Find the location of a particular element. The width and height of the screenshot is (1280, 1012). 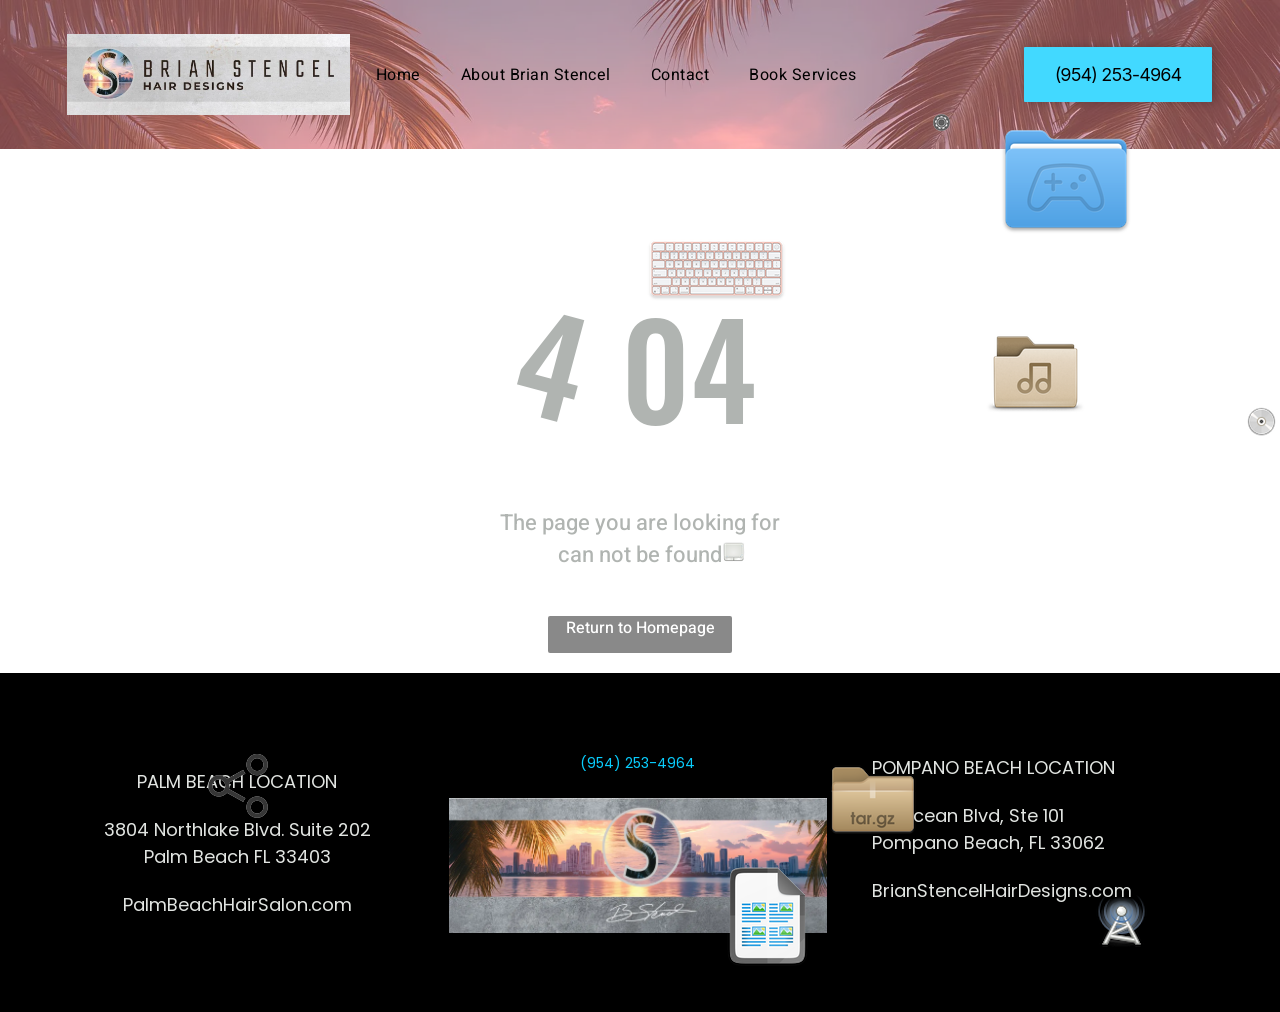

indicates system or device settings is located at coordinates (941, 122).